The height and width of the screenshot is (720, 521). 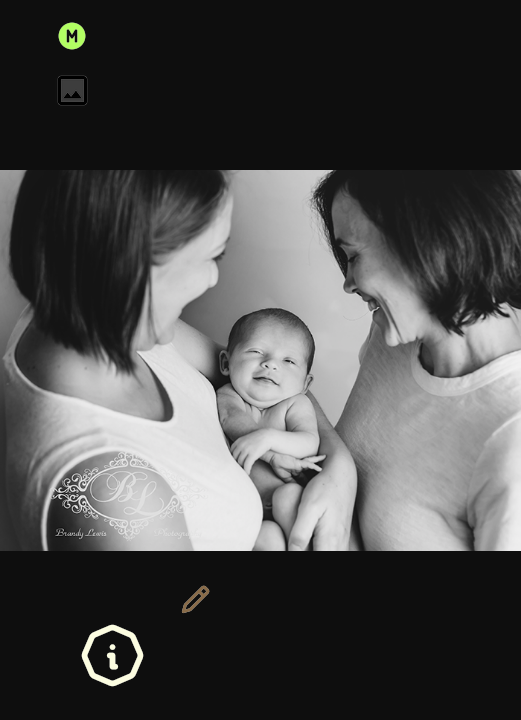 What do you see at coordinates (72, 90) in the screenshot?
I see `insert or add a photo to your content` at bounding box center [72, 90].